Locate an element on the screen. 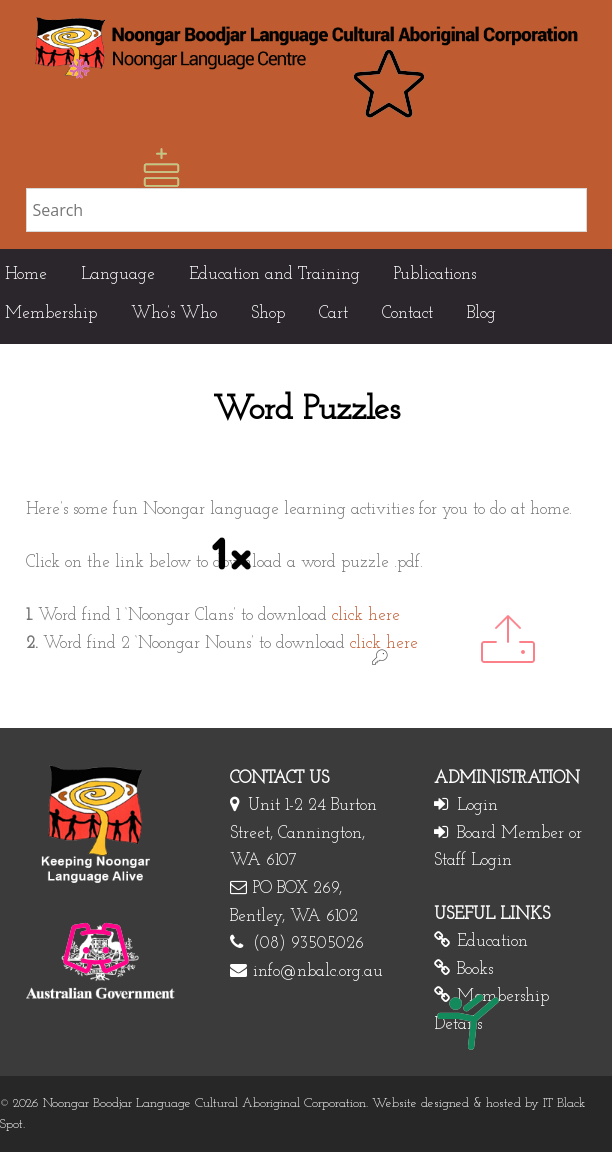 This screenshot has width=612, height=1152. add a new row at the top is located at coordinates (161, 170).